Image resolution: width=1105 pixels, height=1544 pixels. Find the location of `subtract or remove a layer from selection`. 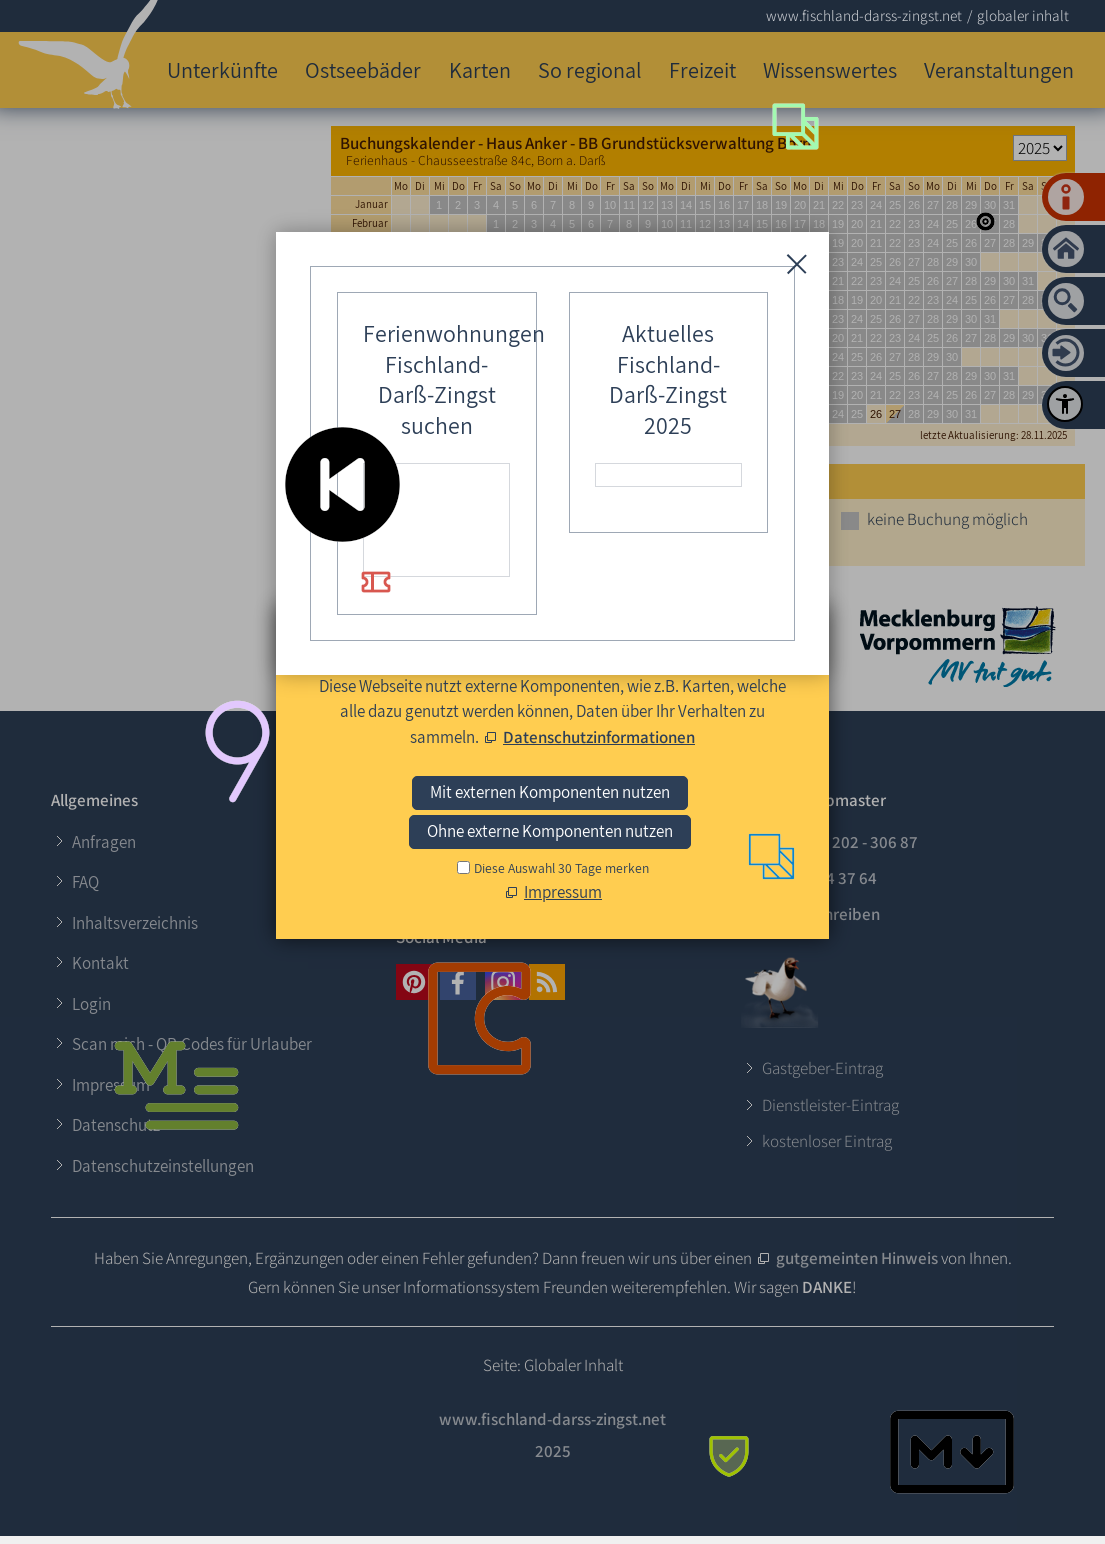

subtract or remove a layer from selection is located at coordinates (795, 126).